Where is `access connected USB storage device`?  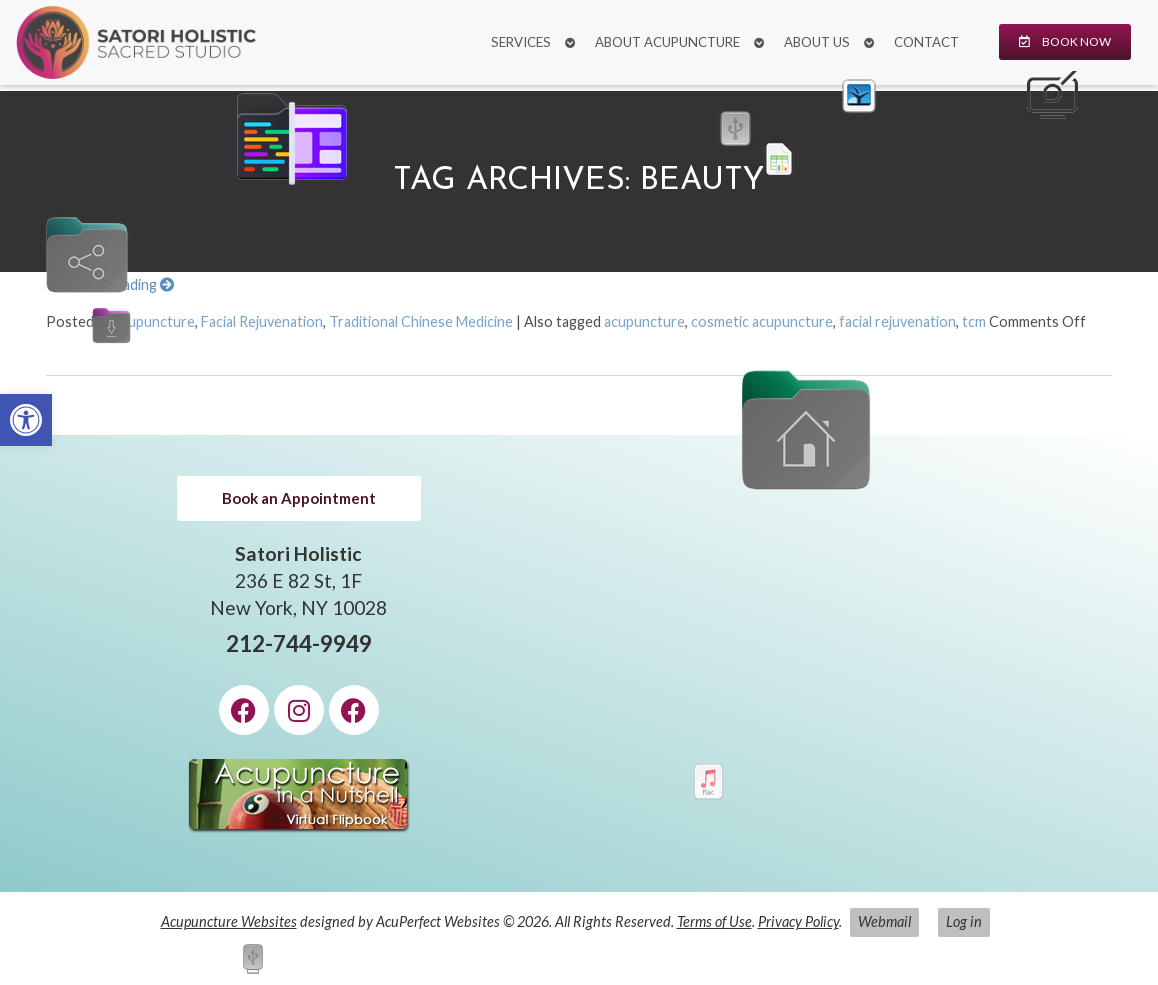
access connected USB storage device is located at coordinates (735, 128).